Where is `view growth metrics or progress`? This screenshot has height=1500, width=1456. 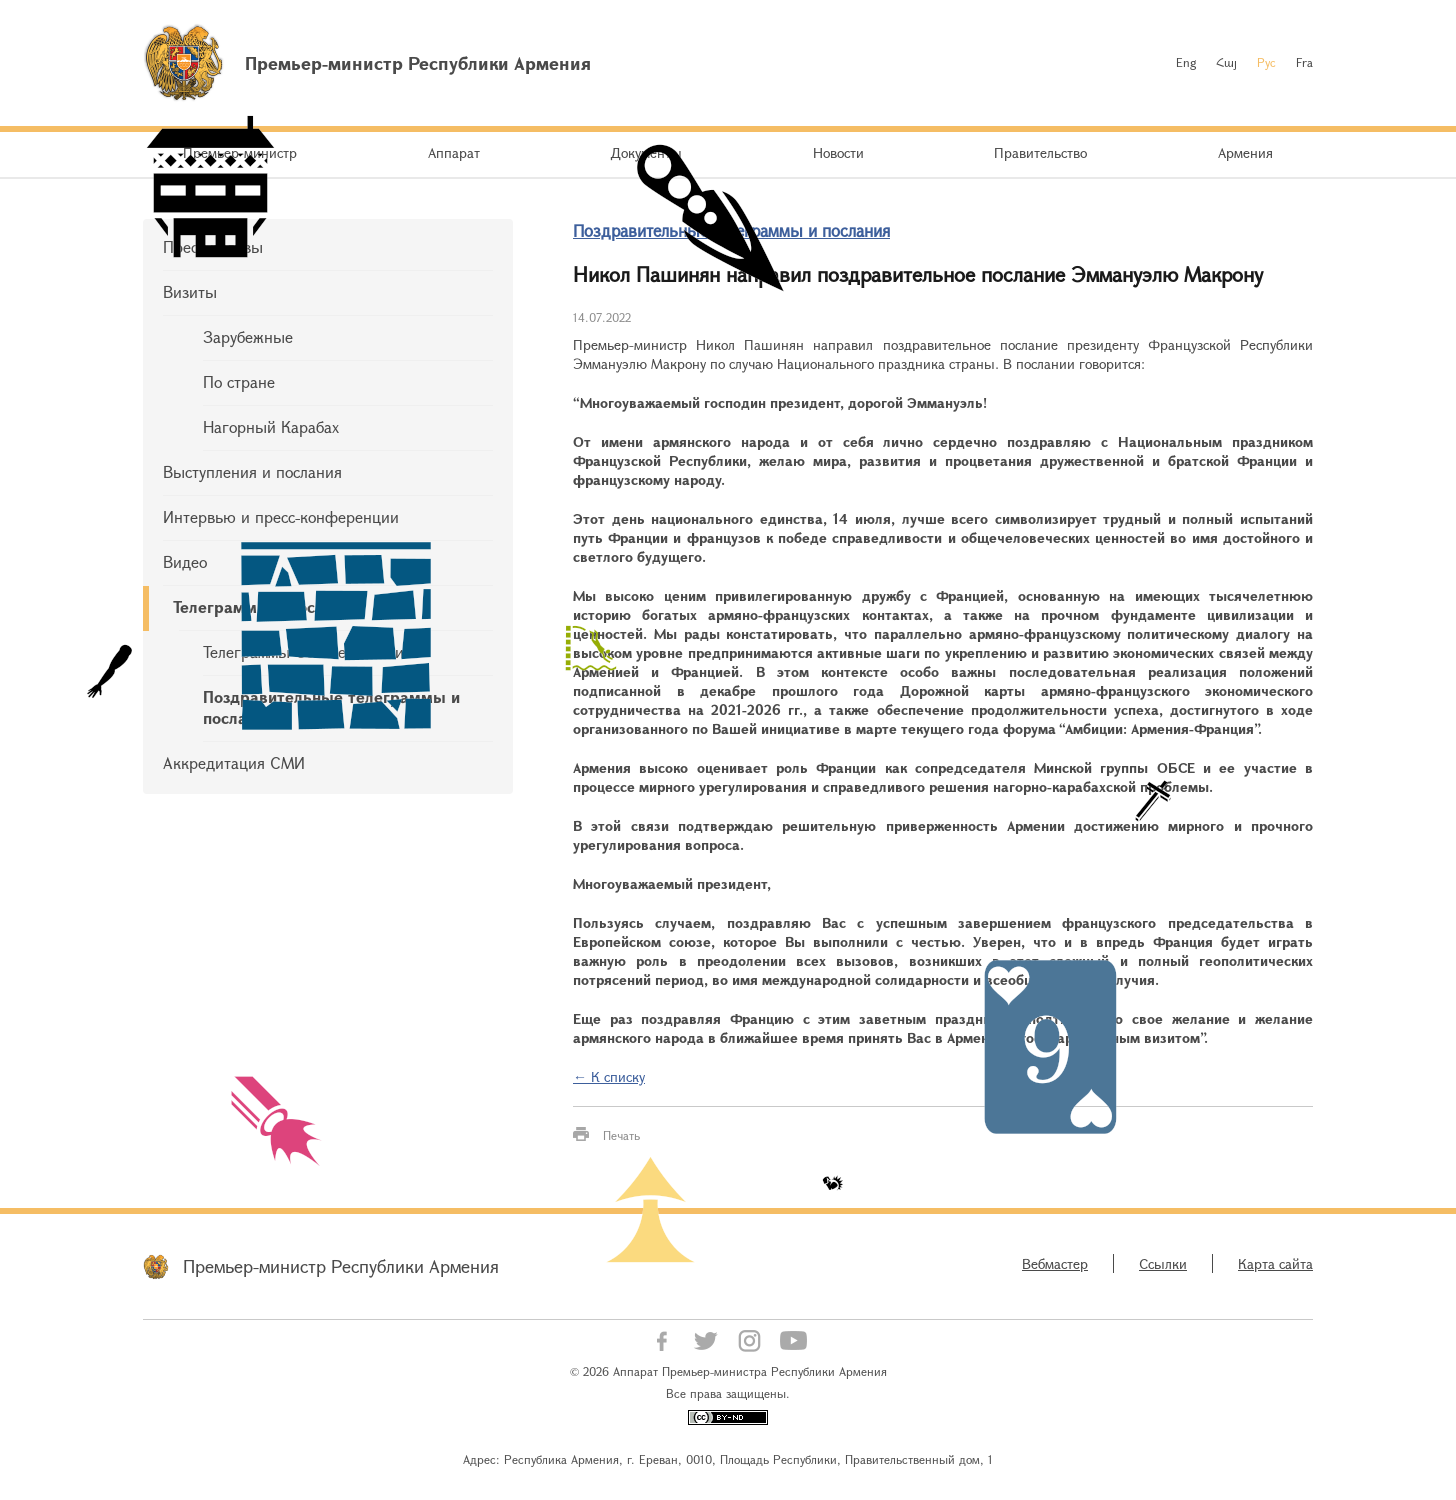 view growth metrics or progress is located at coordinates (650, 1208).